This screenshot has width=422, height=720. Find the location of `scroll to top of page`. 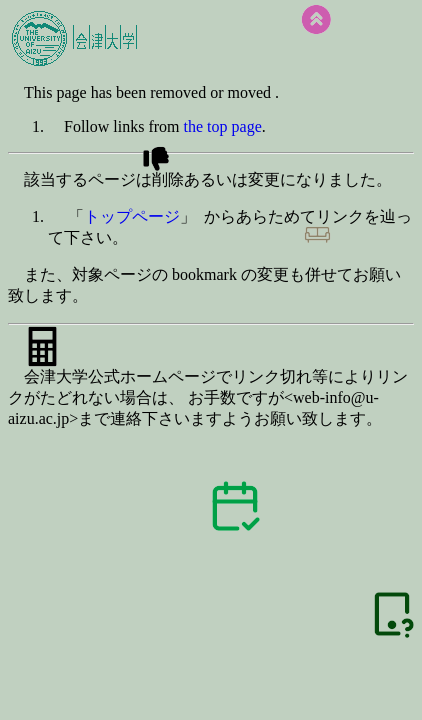

scroll to top of page is located at coordinates (316, 19).